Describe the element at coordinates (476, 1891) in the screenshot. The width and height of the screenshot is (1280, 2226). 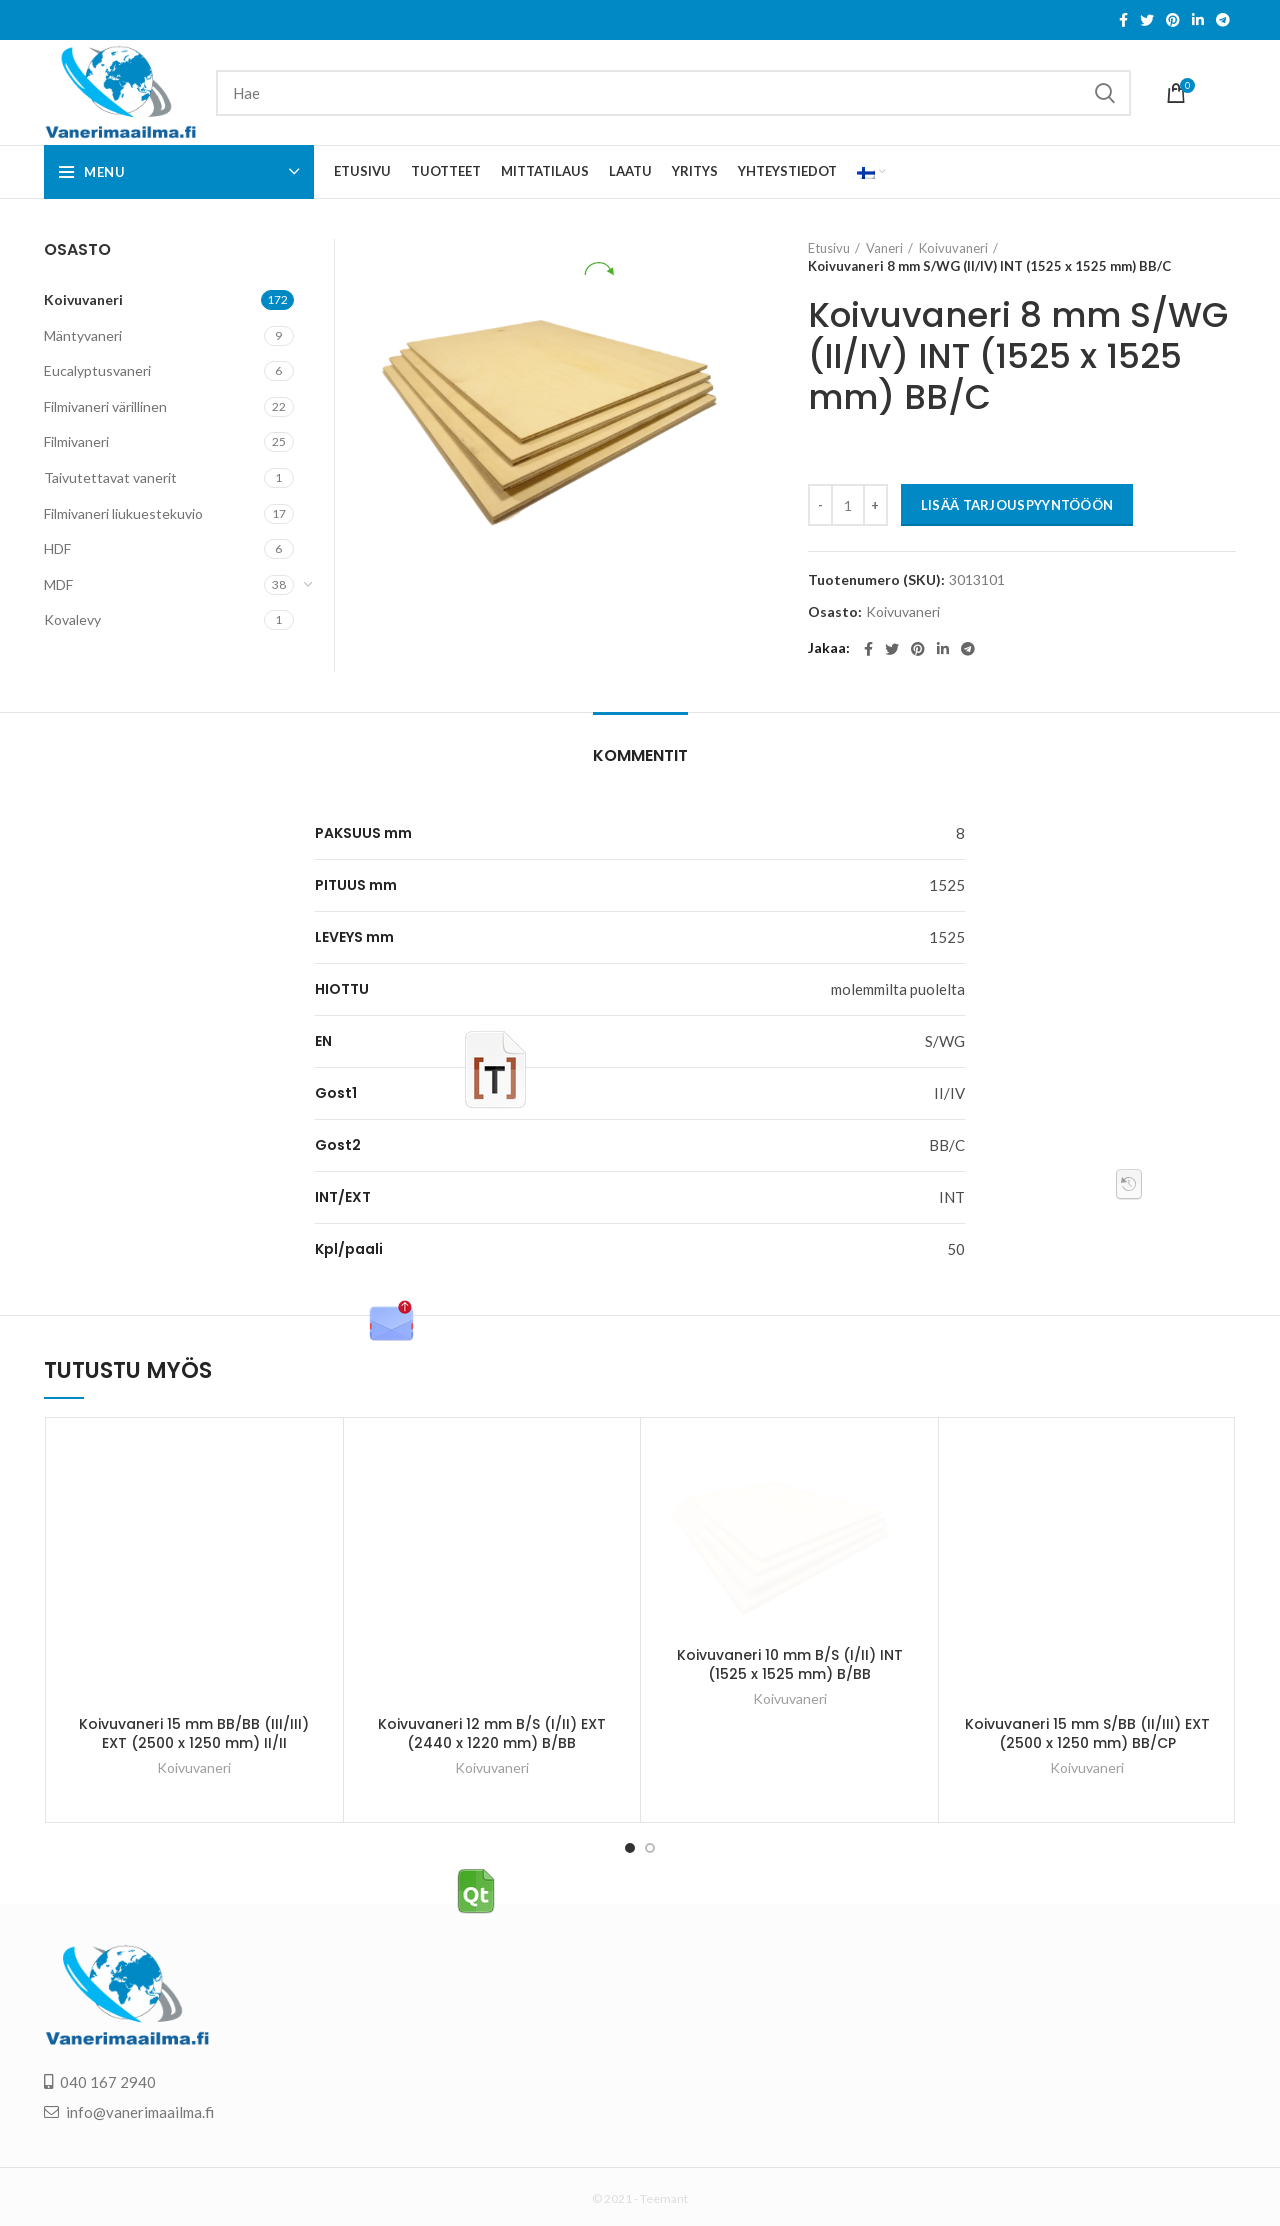
I see `a QML source file used in Qt application development` at that location.